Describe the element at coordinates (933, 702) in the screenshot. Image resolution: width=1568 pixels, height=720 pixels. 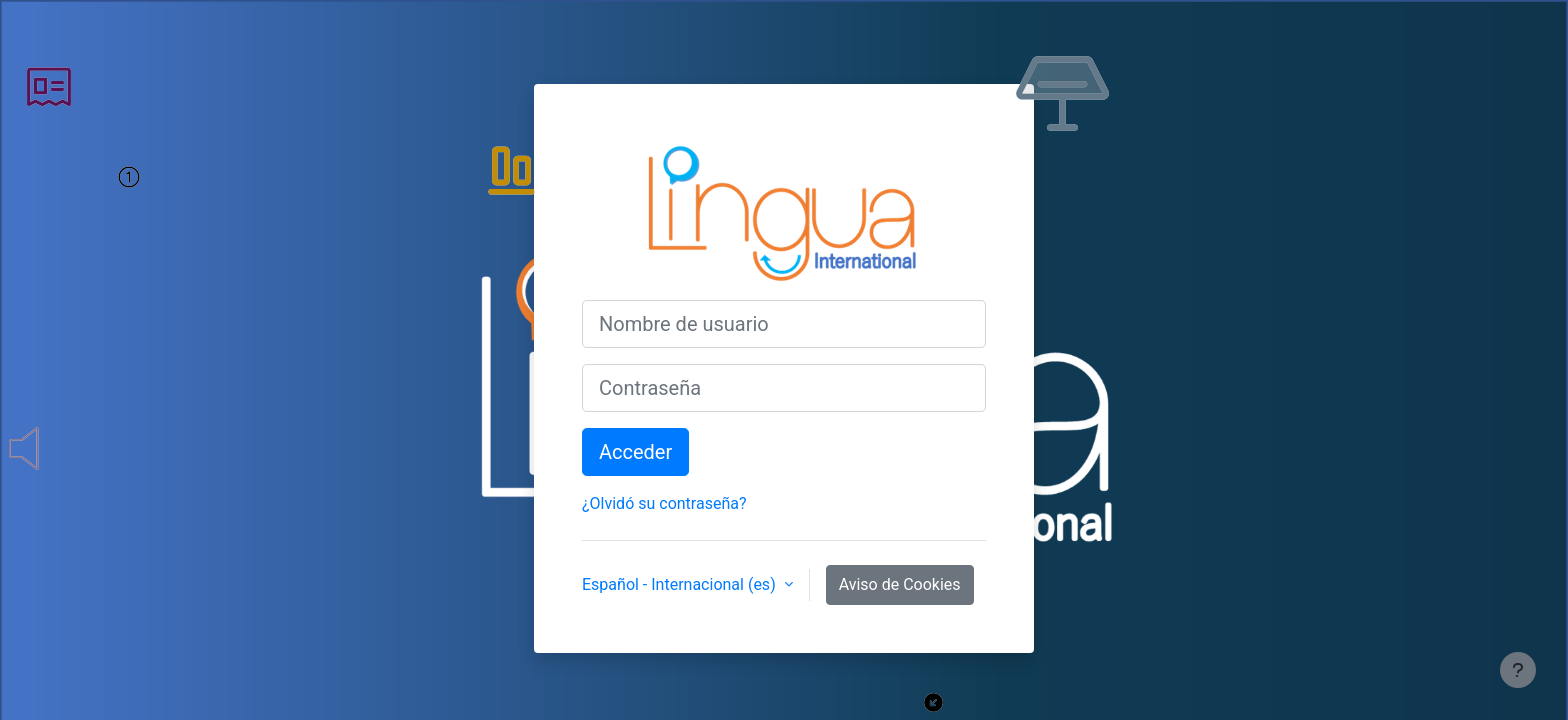
I see `navigate to previous or lower-left content` at that location.